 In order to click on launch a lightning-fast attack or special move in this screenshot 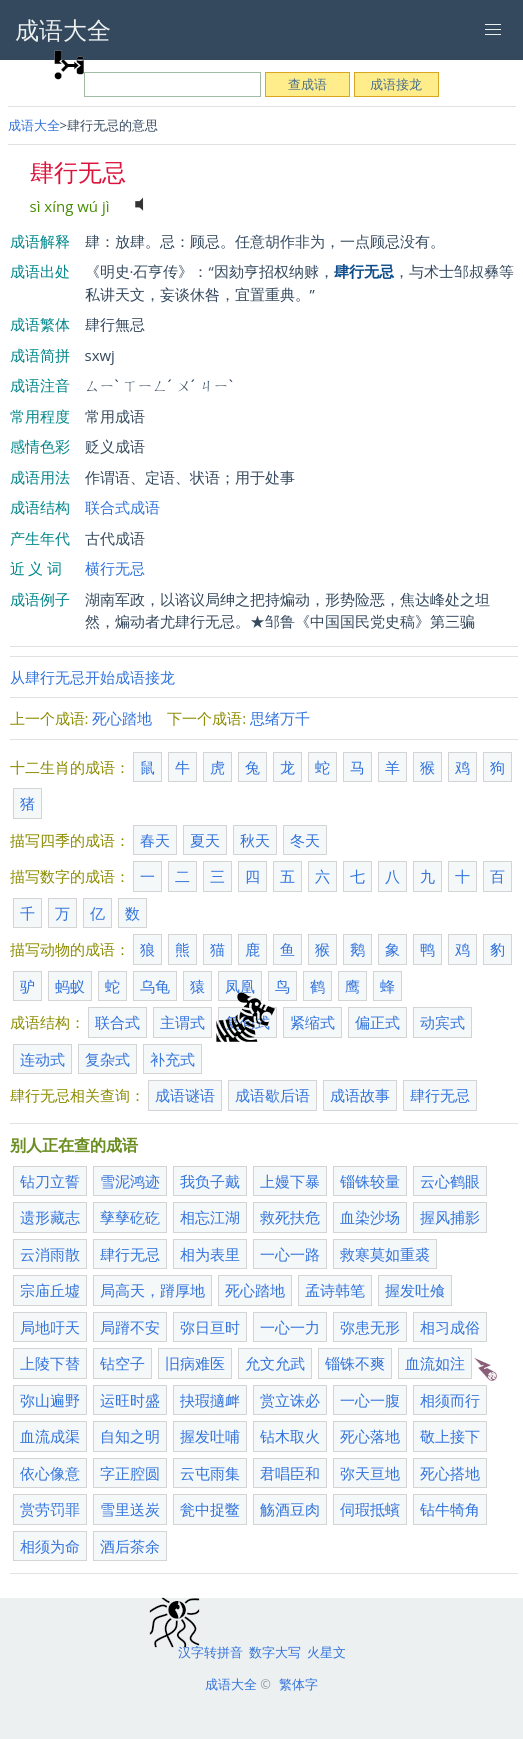, I will do `click(485, 1369)`.